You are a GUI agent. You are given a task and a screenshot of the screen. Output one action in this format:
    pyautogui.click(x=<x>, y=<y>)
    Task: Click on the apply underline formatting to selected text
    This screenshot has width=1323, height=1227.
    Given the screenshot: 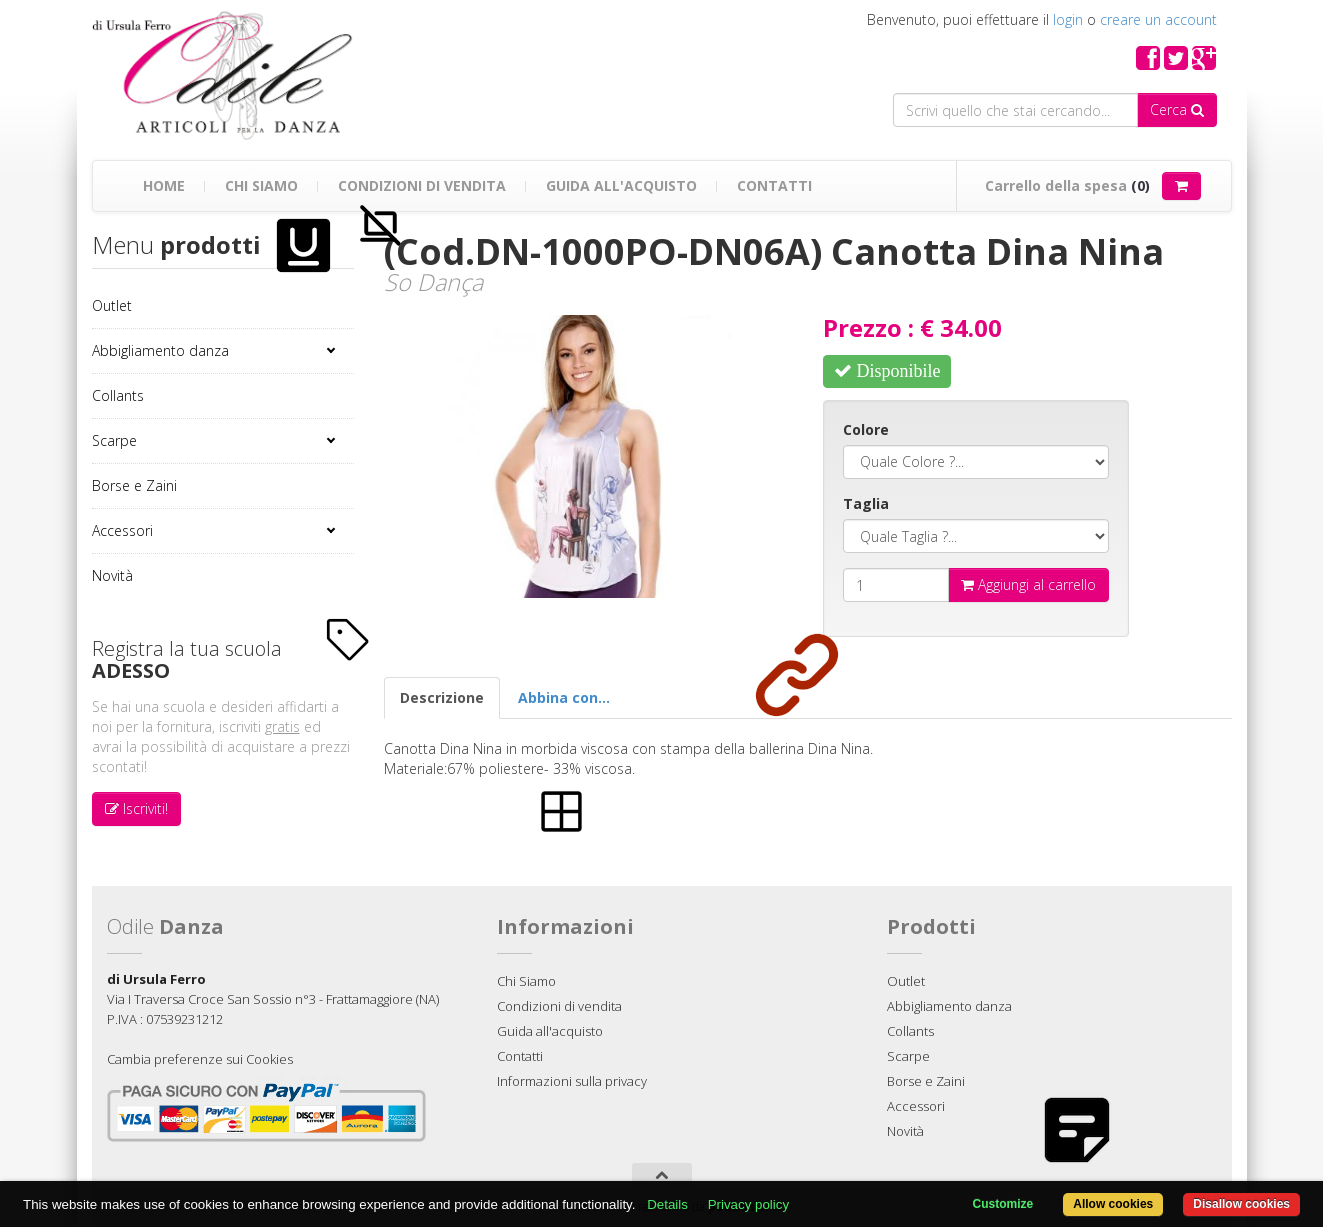 What is the action you would take?
    pyautogui.click(x=303, y=245)
    